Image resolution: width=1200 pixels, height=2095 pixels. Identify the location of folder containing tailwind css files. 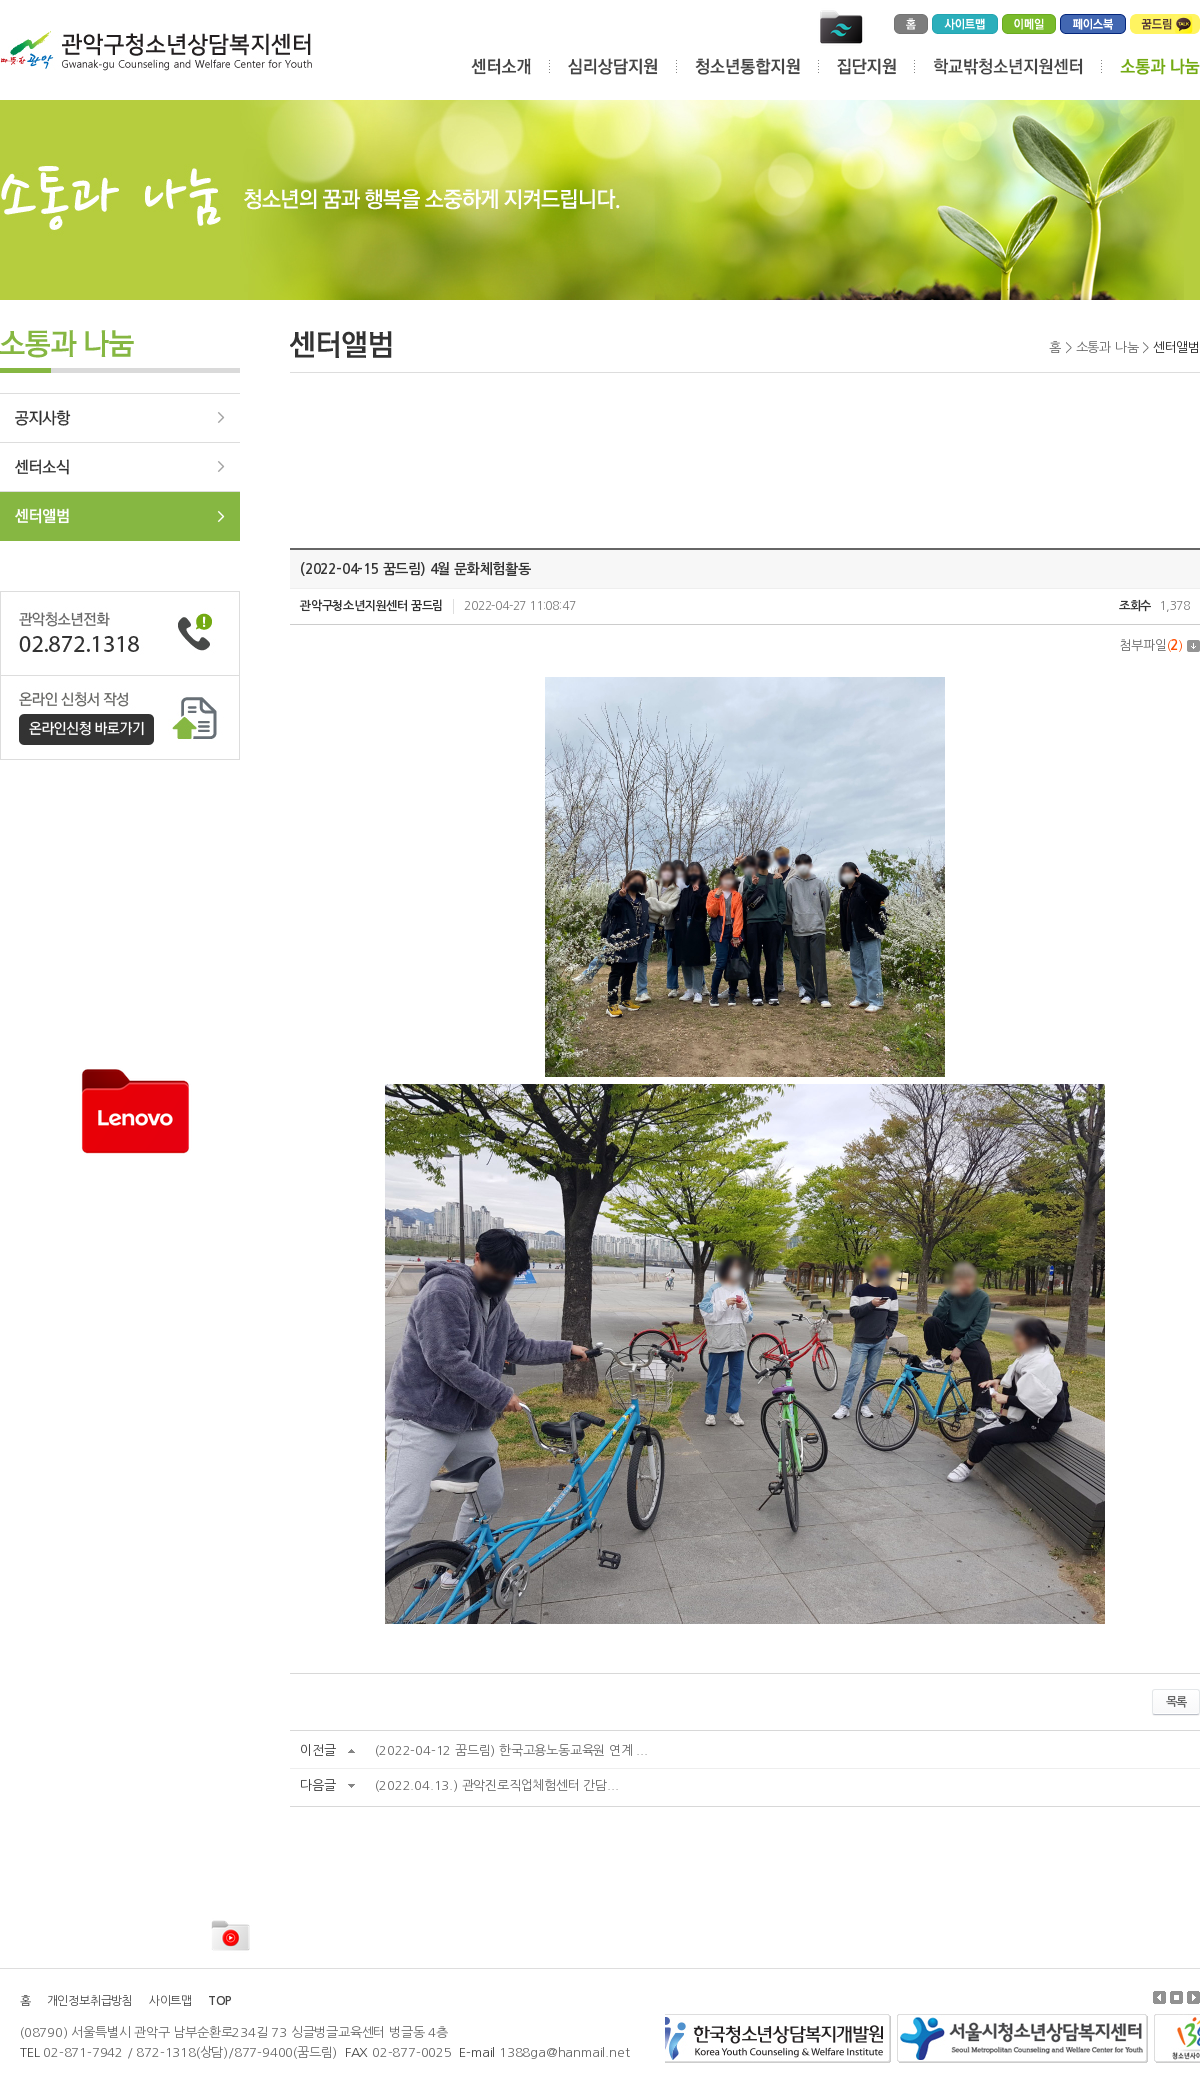
(841, 28).